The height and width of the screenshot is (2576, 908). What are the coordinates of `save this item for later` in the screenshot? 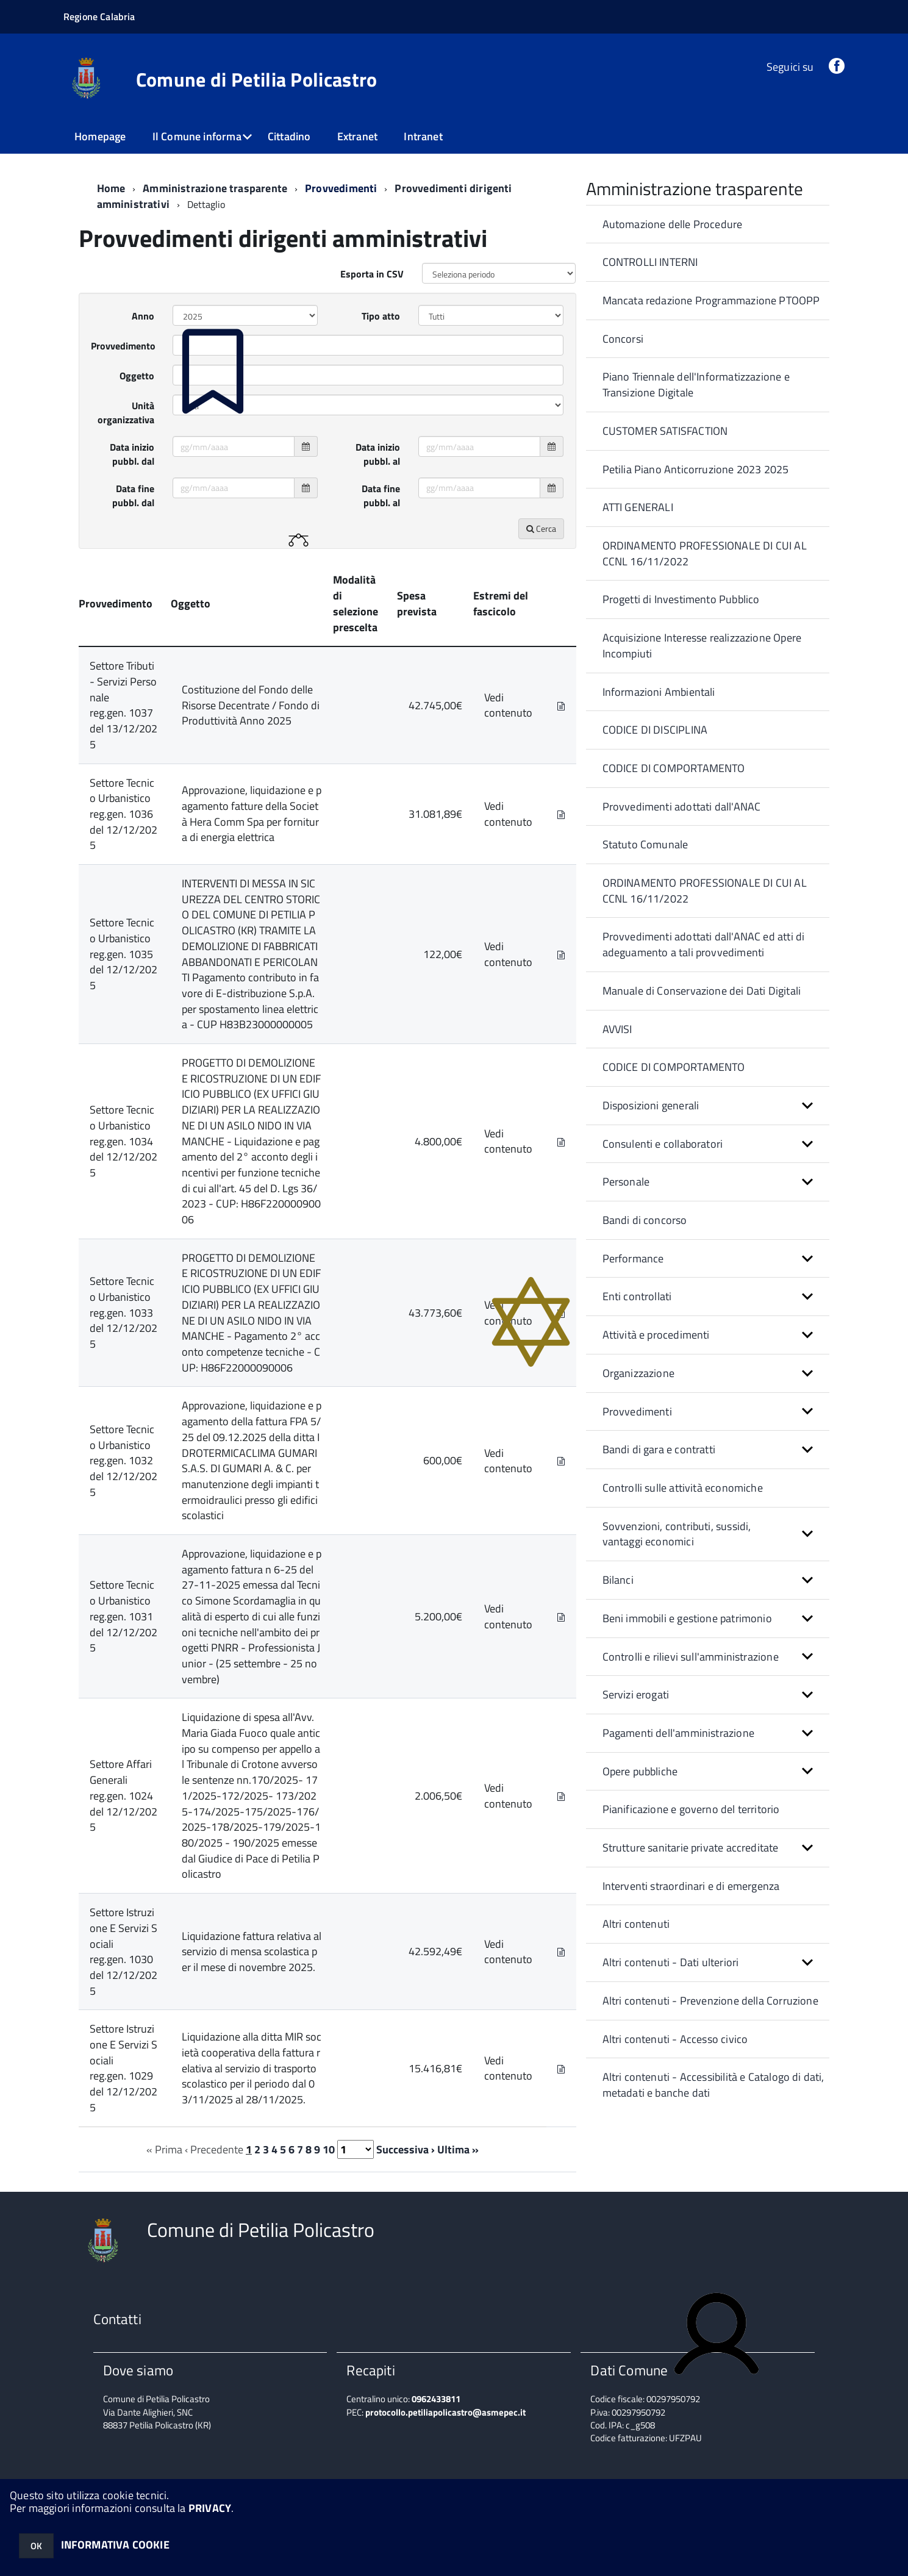 It's located at (213, 370).